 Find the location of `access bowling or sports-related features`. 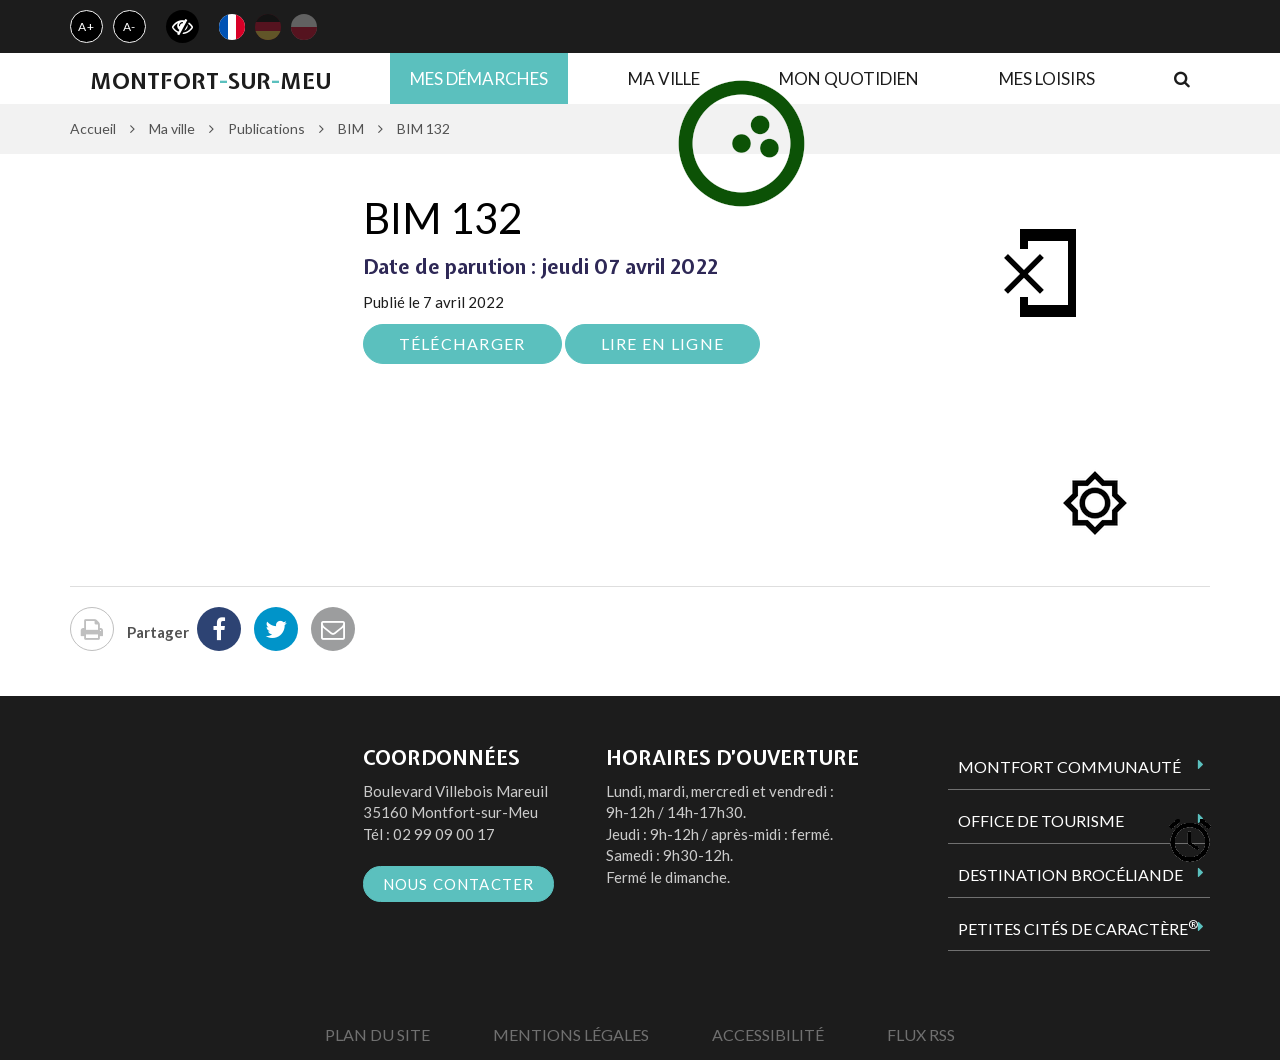

access bowling or sports-related features is located at coordinates (741, 143).